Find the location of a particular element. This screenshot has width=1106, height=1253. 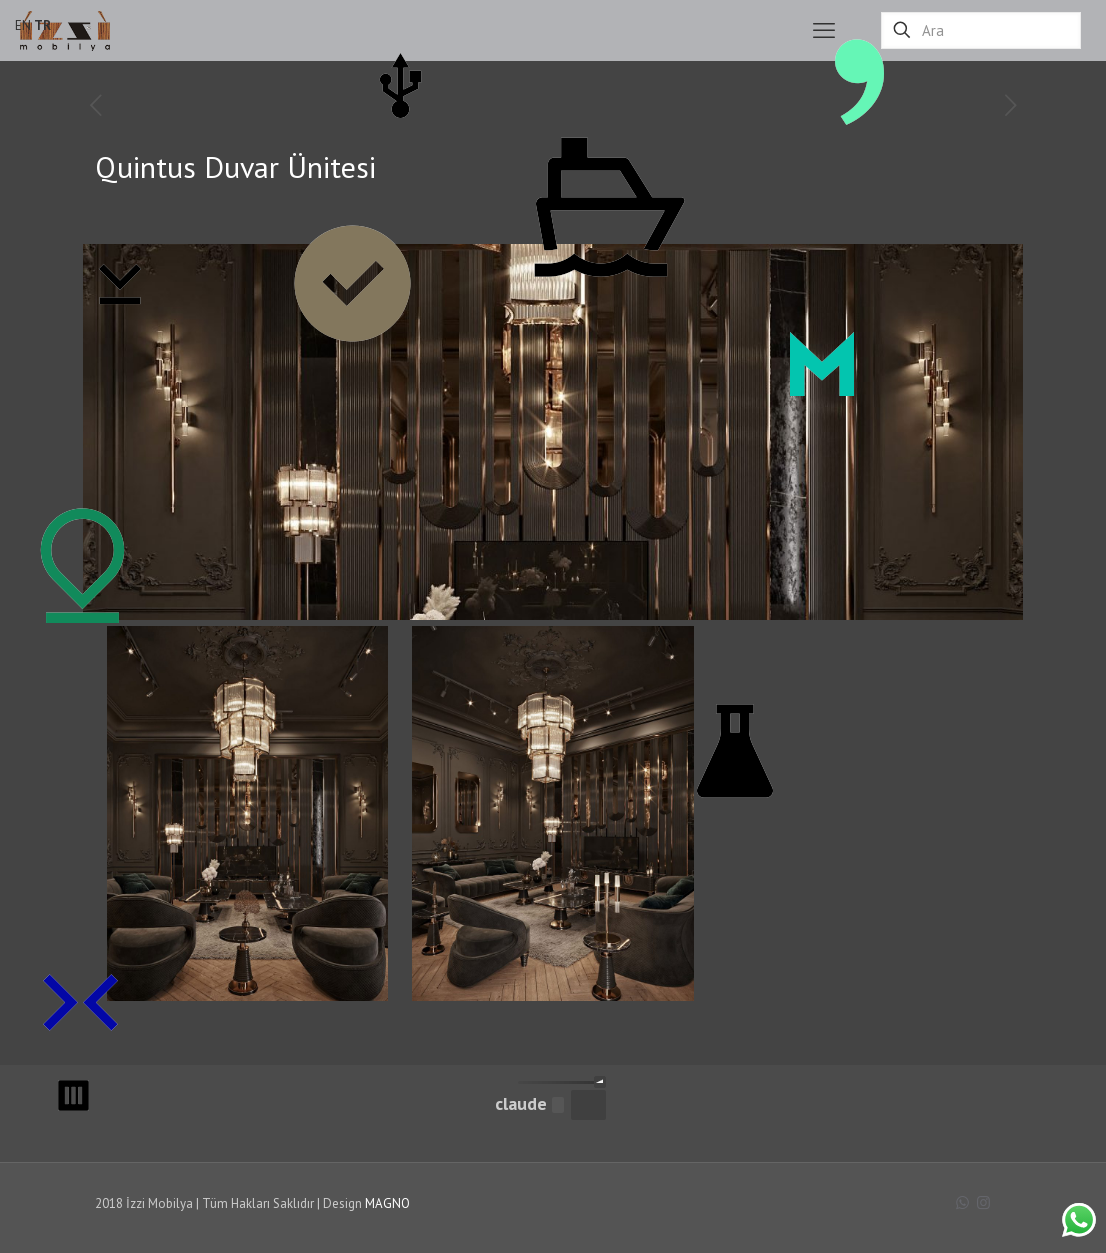

switch to vertical column layout is located at coordinates (73, 1095).